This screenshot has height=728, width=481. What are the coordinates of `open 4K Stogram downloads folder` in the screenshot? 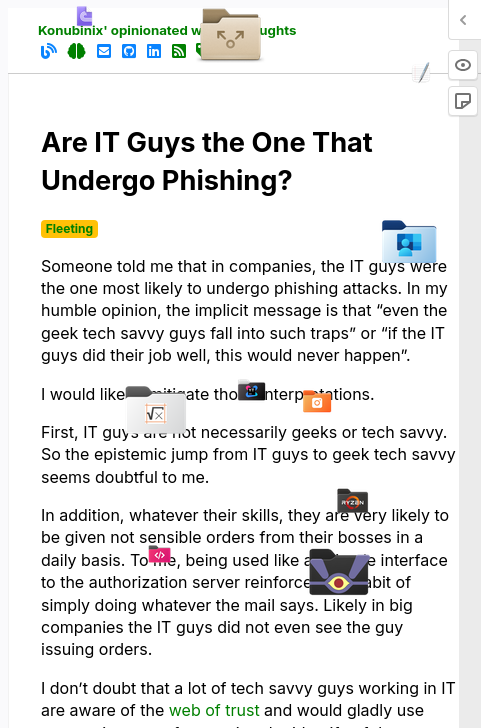 It's located at (317, 402).